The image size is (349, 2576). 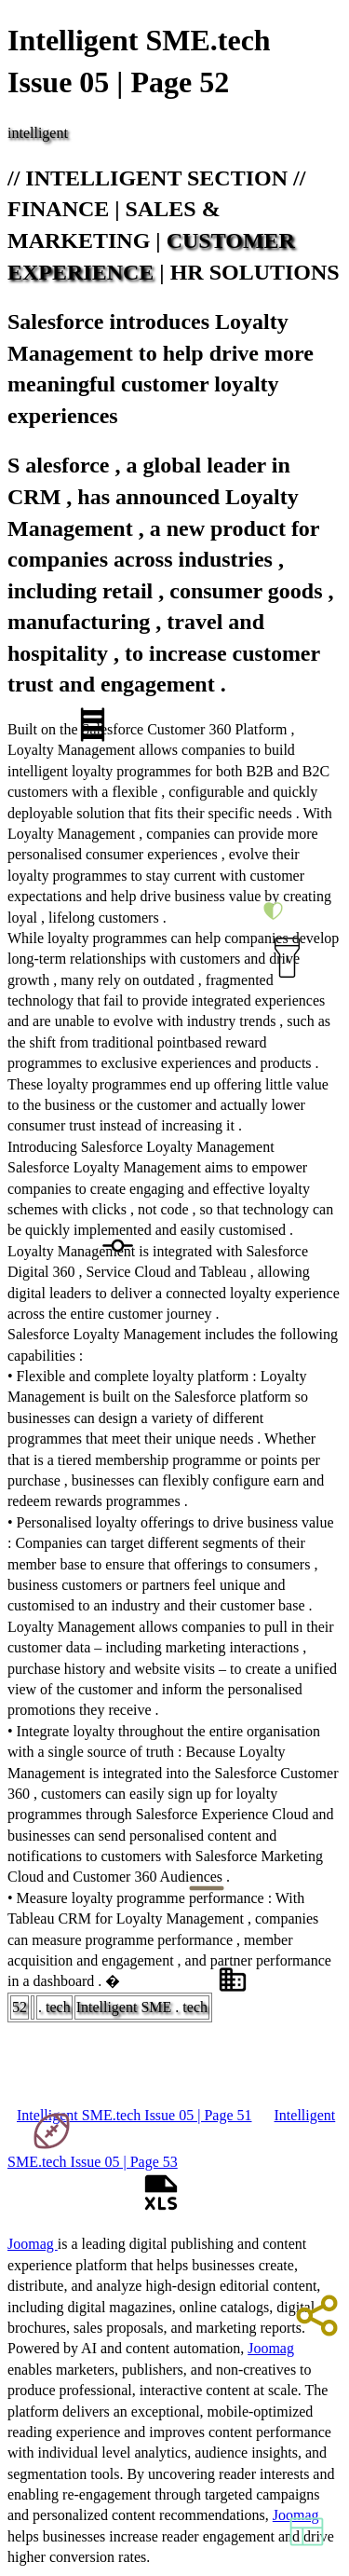 I want to click on open an Excel spreadsheet file, so click(x=161, y=2194).